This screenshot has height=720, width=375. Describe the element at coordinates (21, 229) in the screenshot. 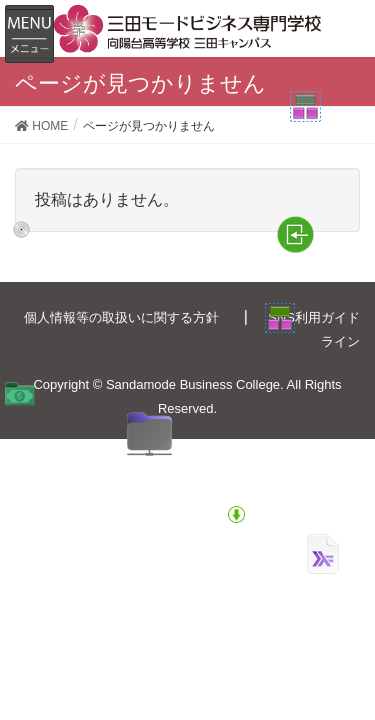

I see `access CD/DVD drive` at that location.